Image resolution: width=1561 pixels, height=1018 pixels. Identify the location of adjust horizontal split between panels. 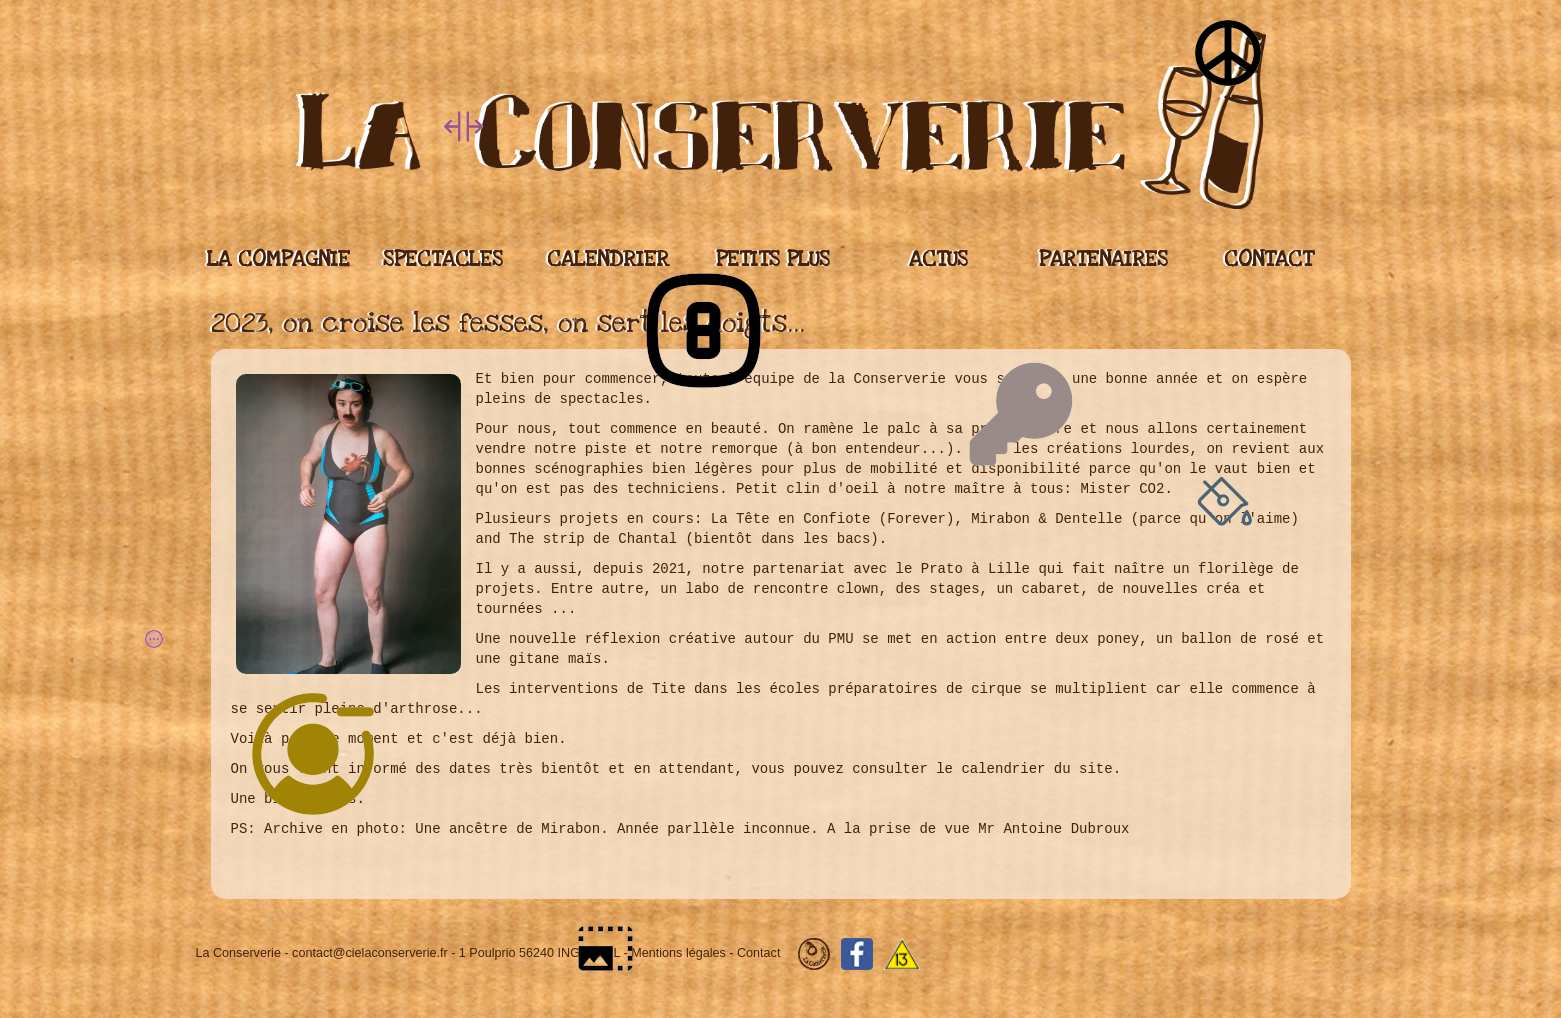
(463, 126).